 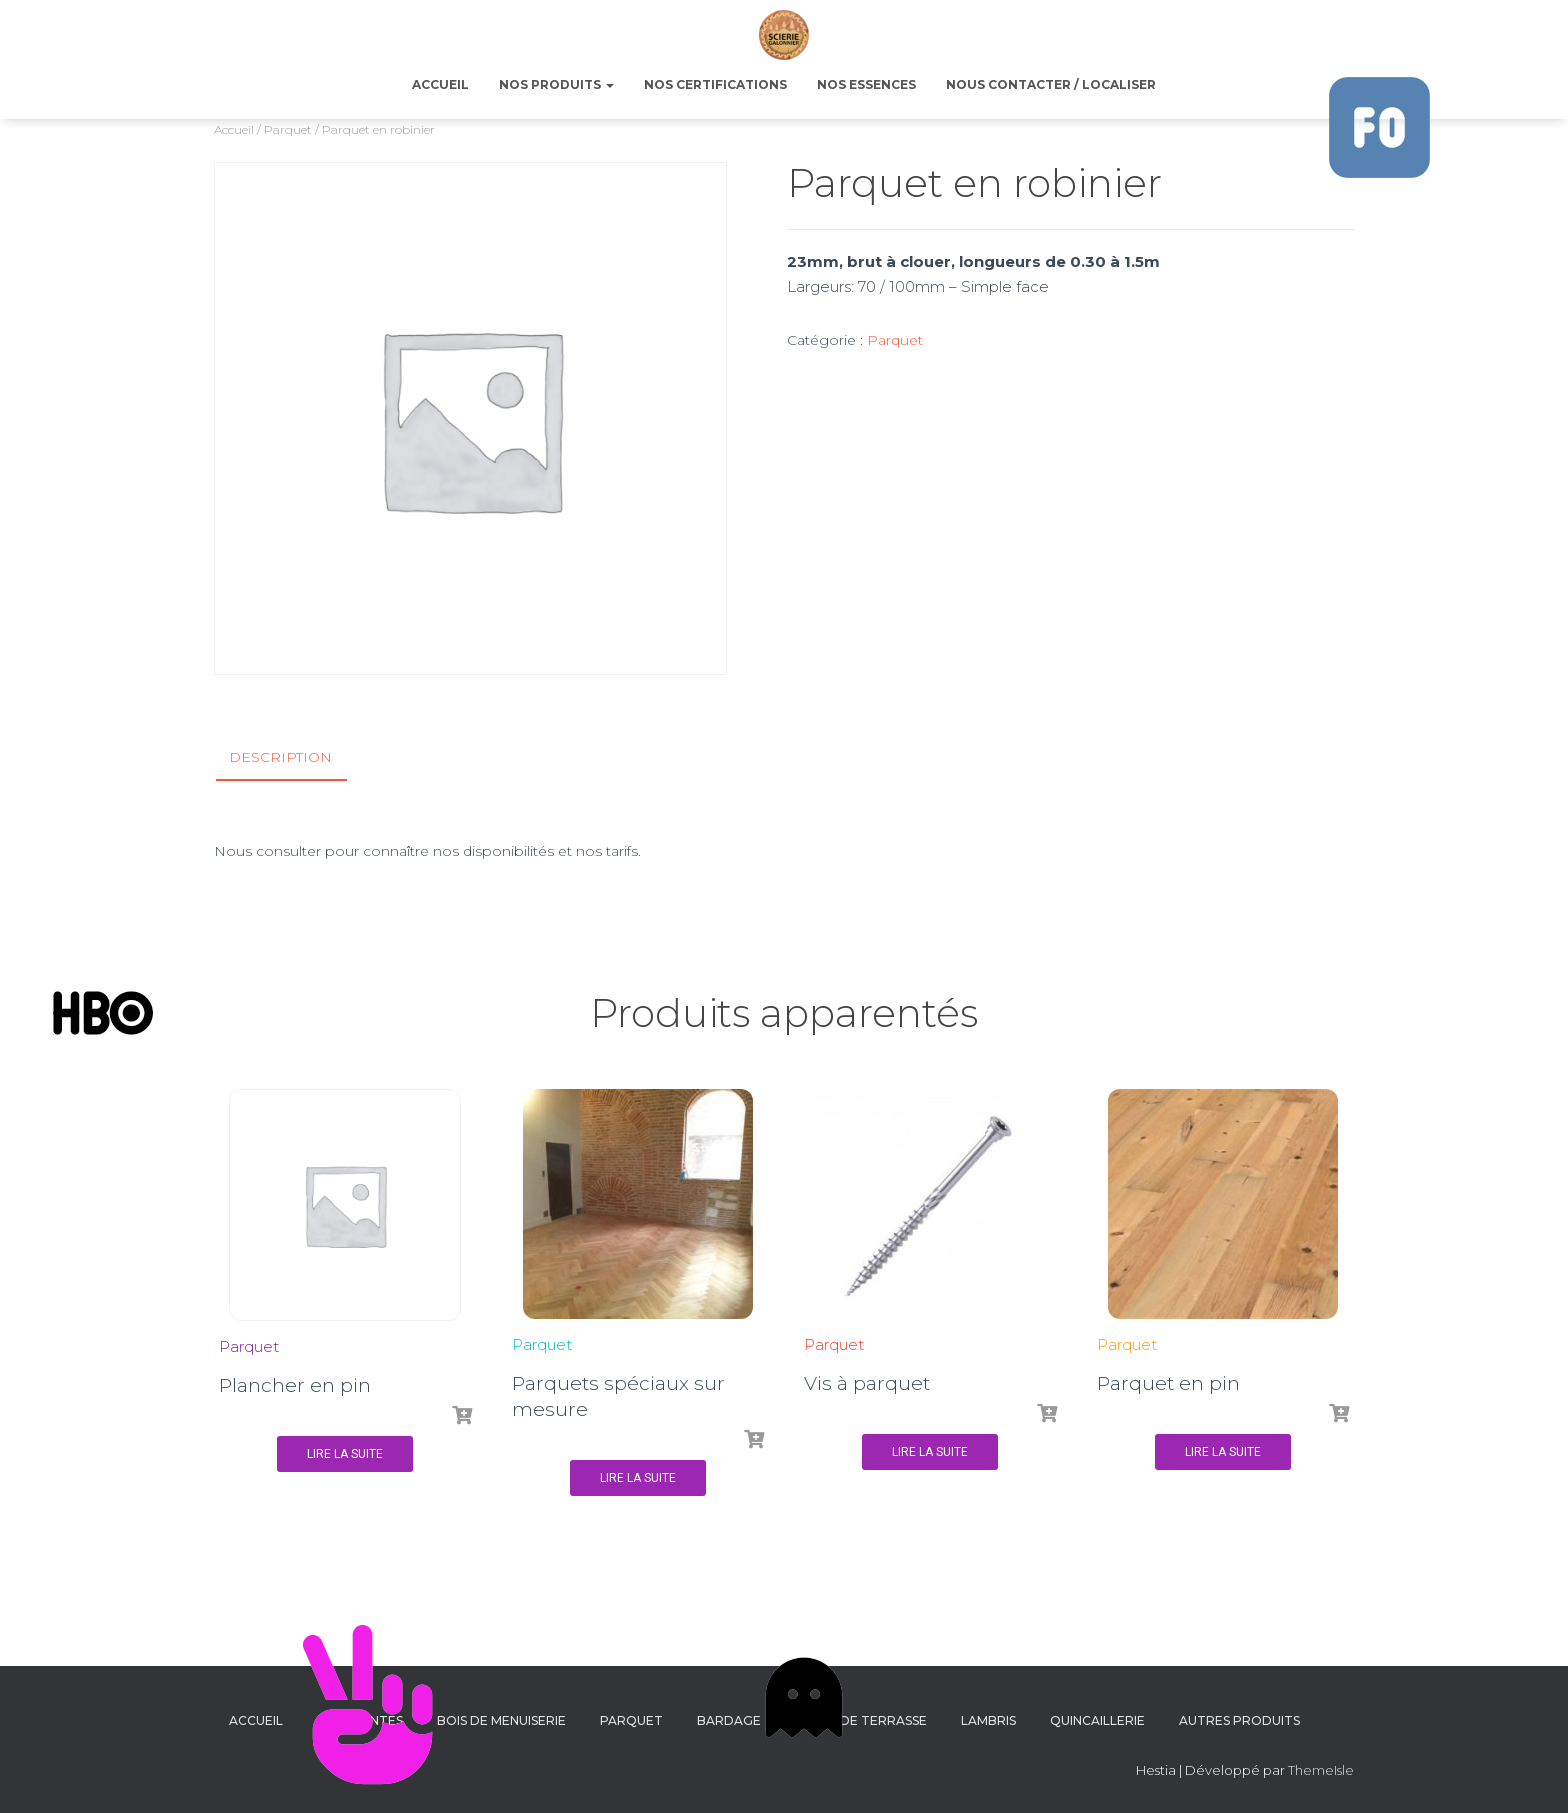 I want to click on peace sign or victory gesture emoji, so click(x=372, y=1704).